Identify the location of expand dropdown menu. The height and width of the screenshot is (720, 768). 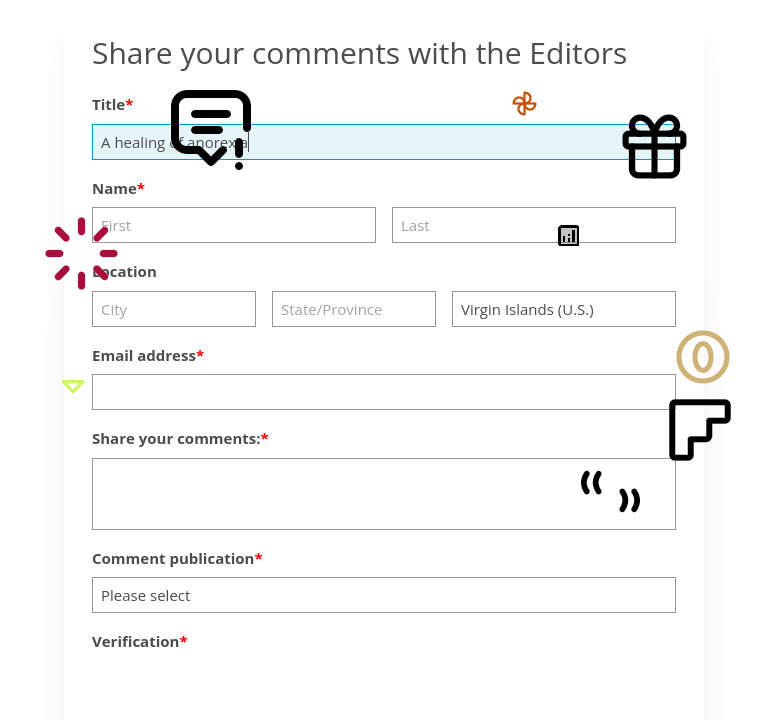
(73, 385).